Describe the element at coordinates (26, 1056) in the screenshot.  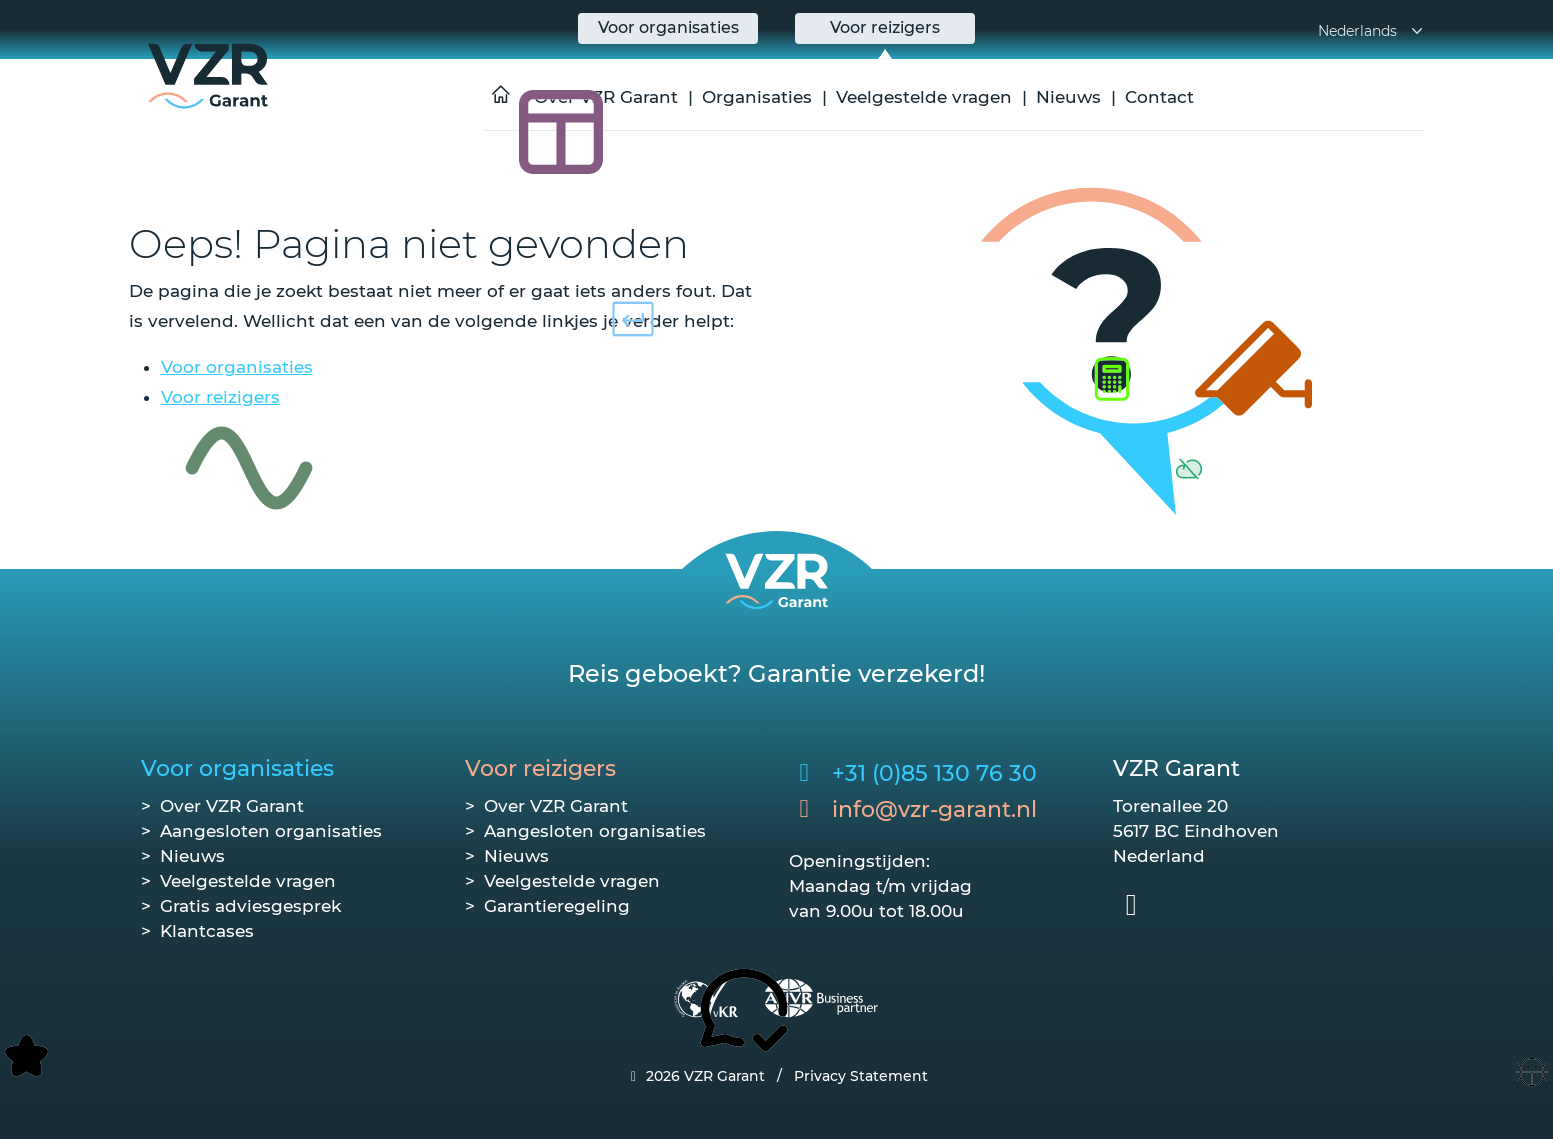
I see `add to favorites` at that location.